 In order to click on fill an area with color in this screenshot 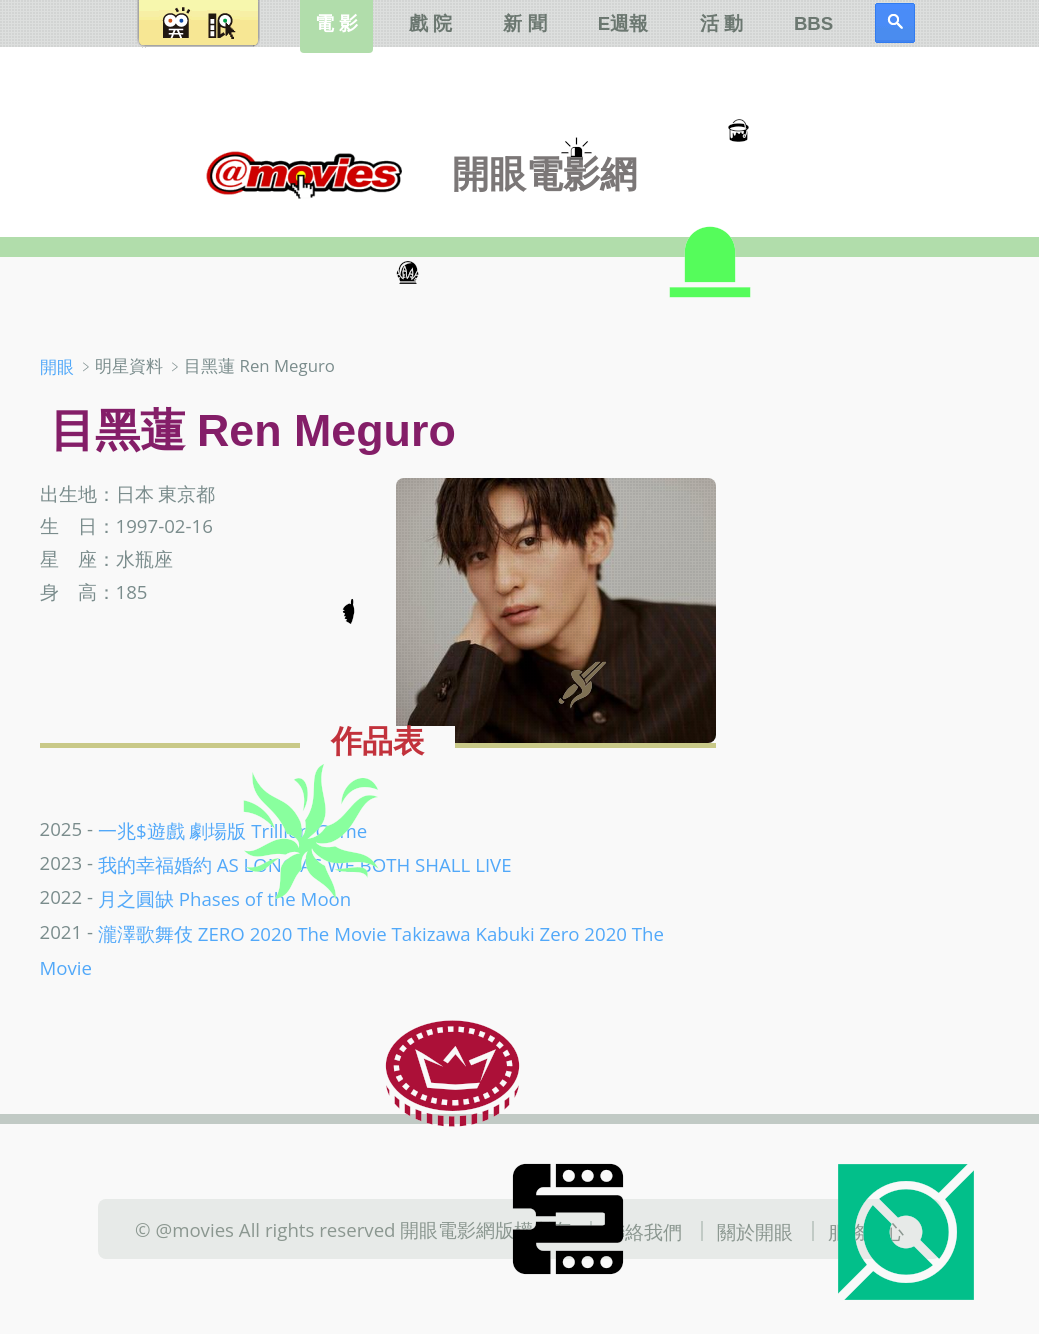, I will do `click(738, 130)`.